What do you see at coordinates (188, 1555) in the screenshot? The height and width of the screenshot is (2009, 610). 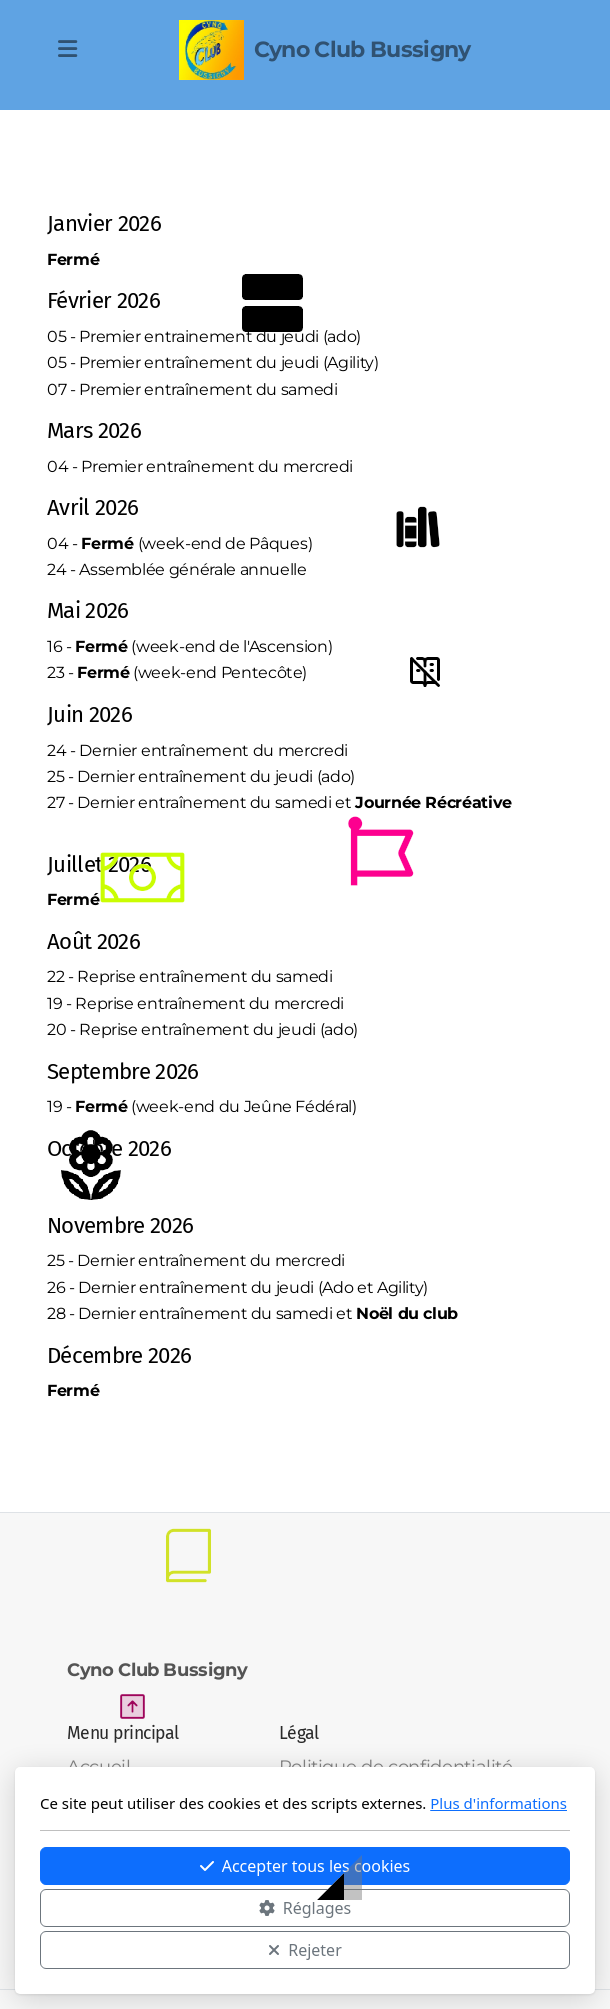 I see `open a book or reading view` at bounding box center [188, 1555].